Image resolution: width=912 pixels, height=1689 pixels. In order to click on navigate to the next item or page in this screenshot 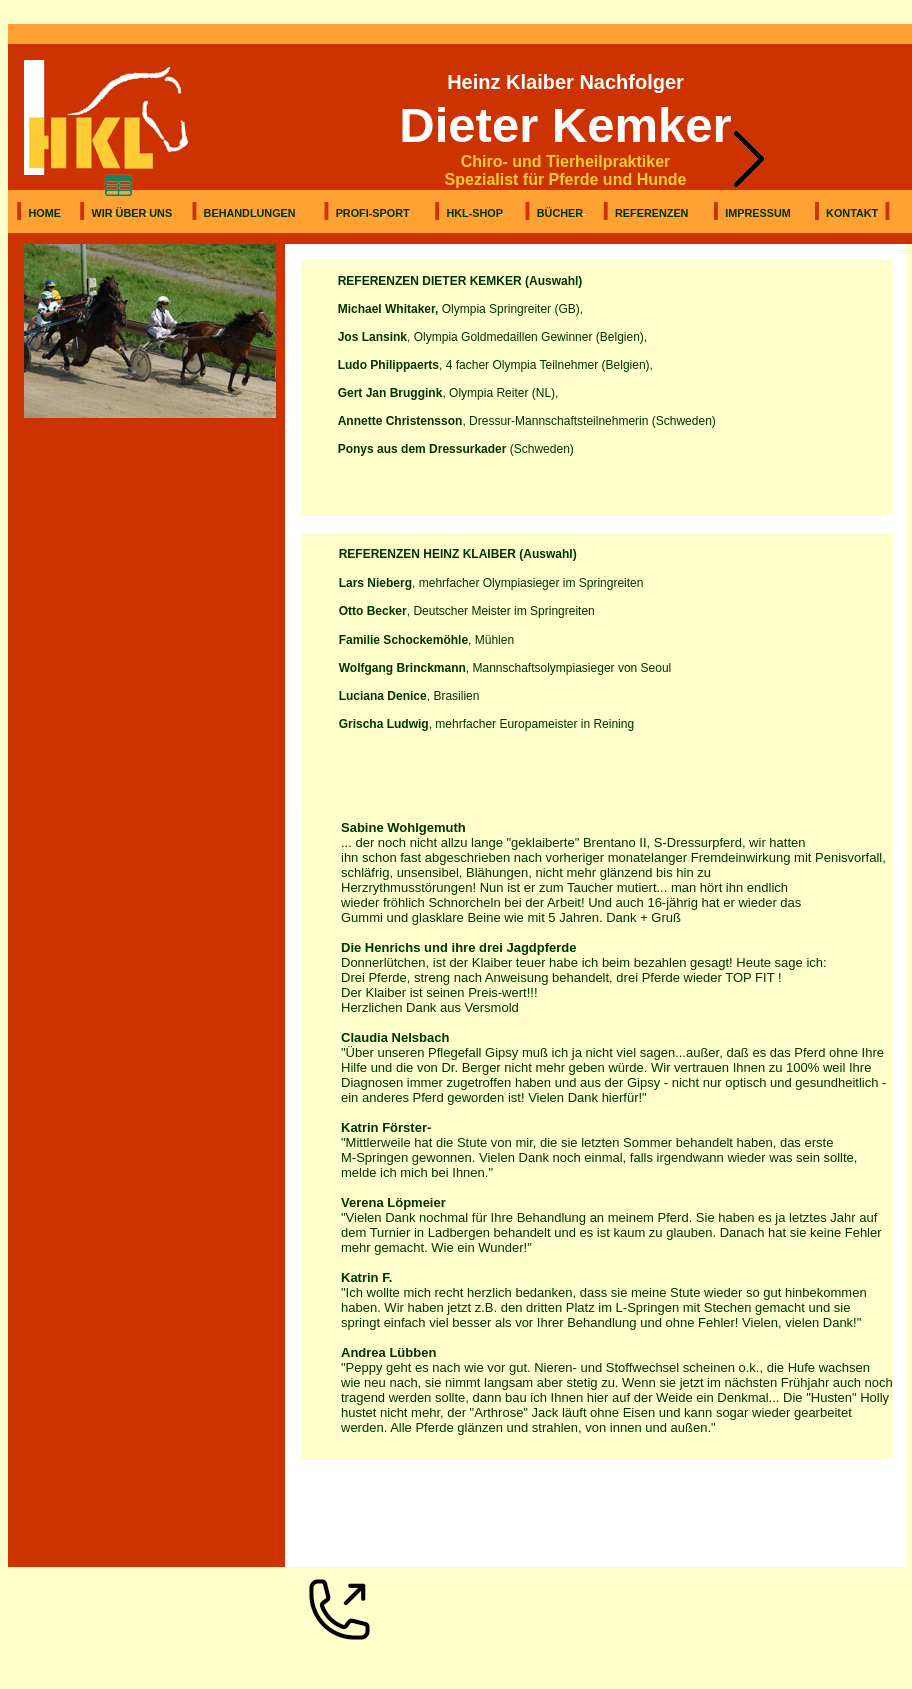, I will do `click(749, 159)`.